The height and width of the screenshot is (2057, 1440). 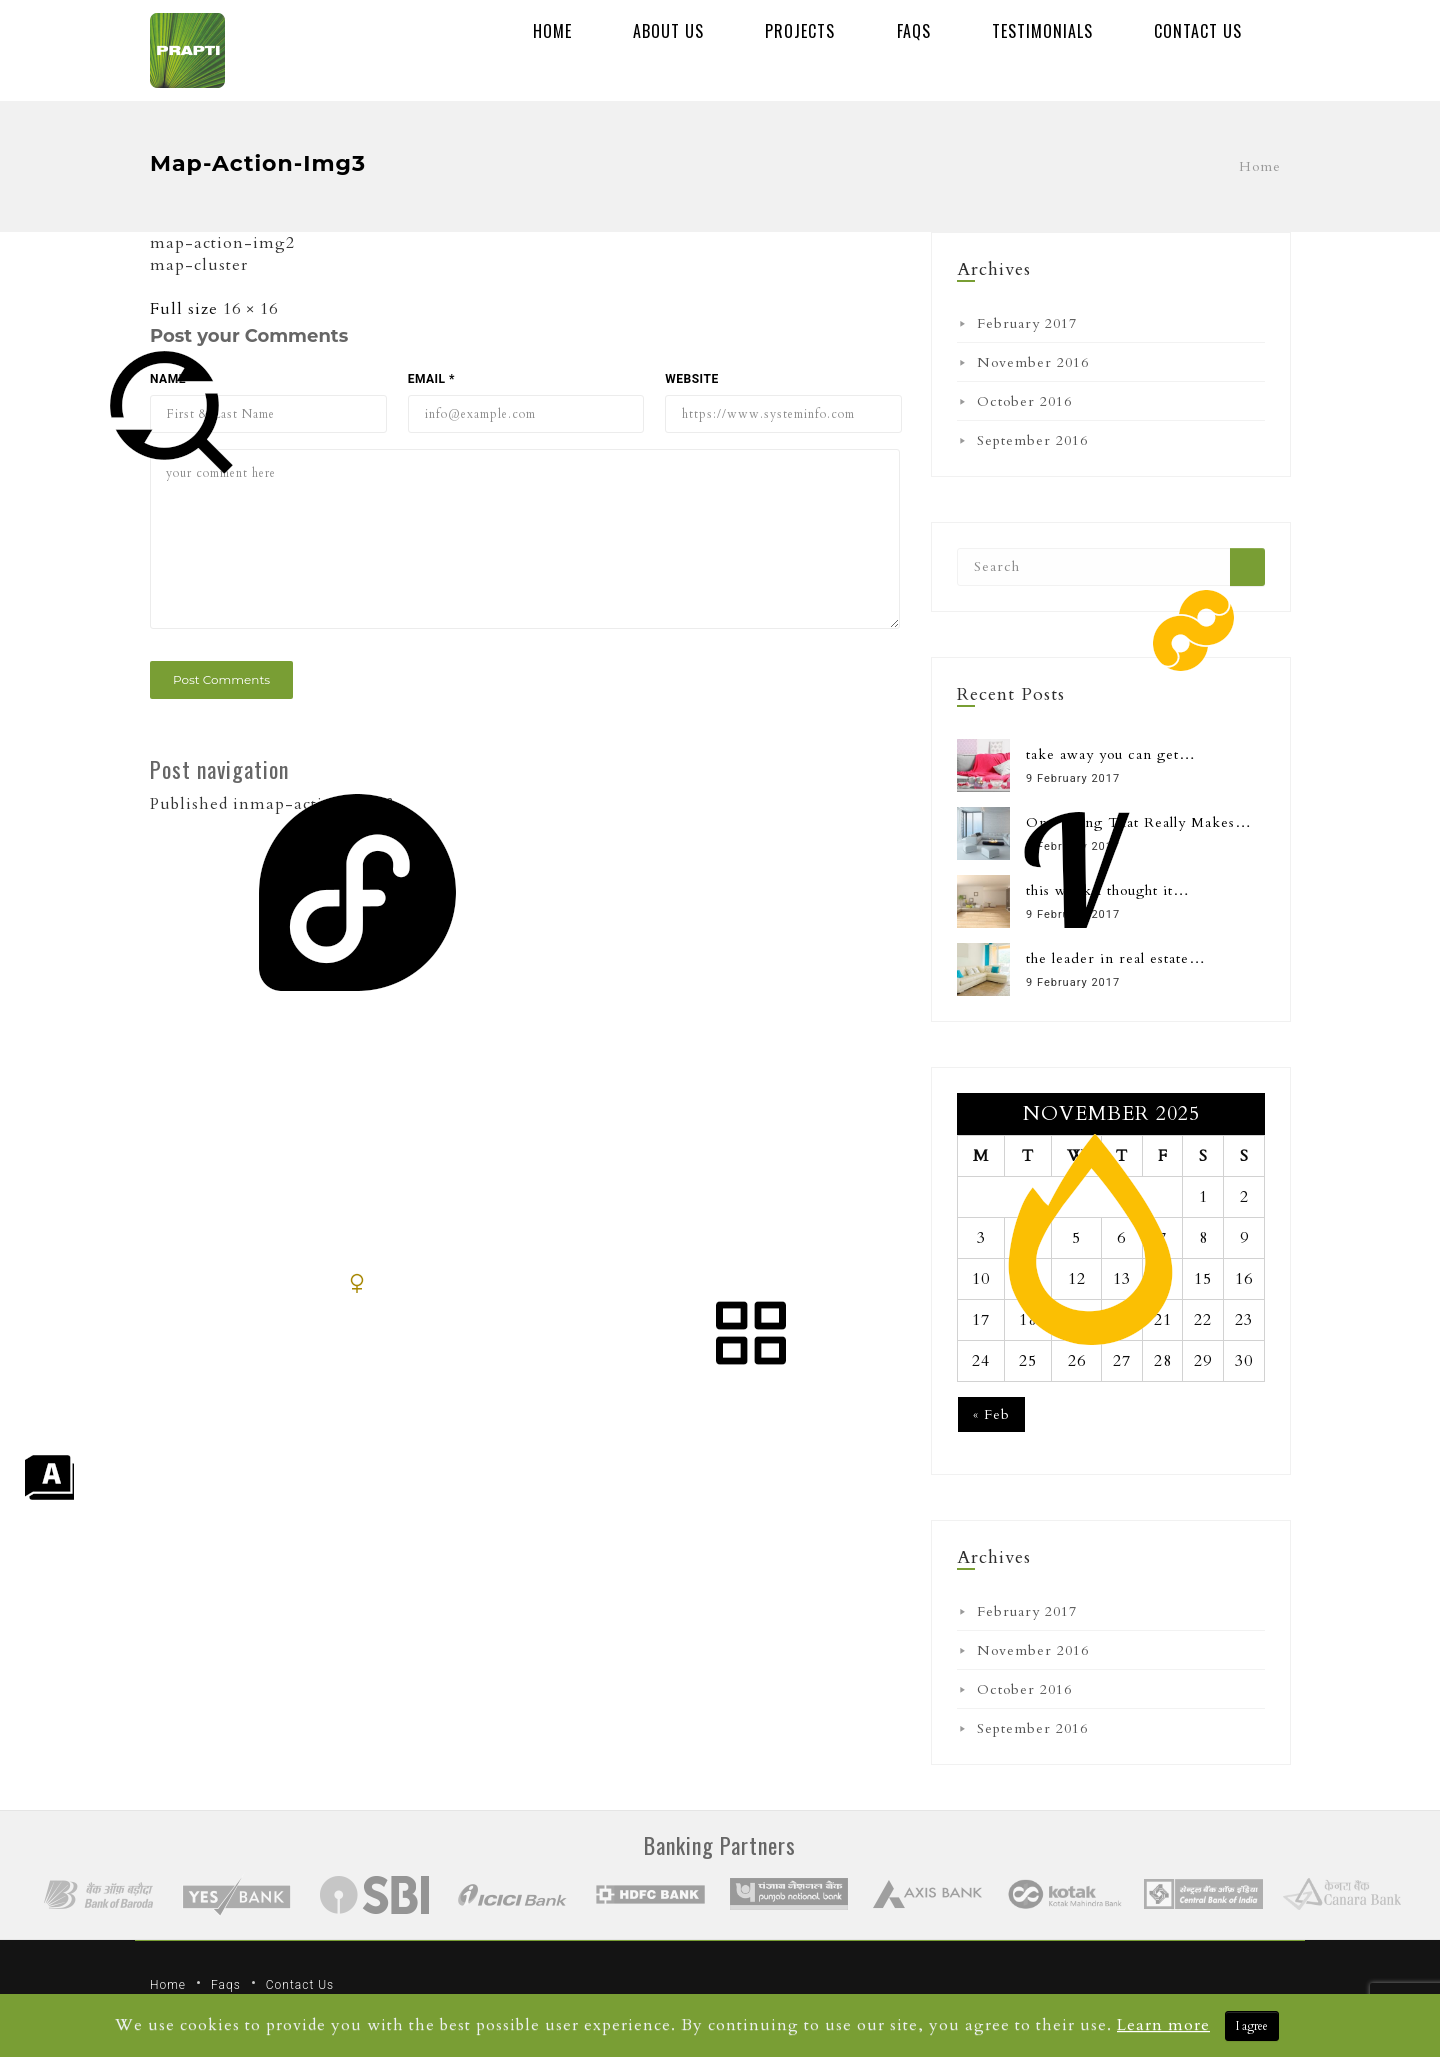 I want to click on find and replace text in a document, so click(x=170, y=411).